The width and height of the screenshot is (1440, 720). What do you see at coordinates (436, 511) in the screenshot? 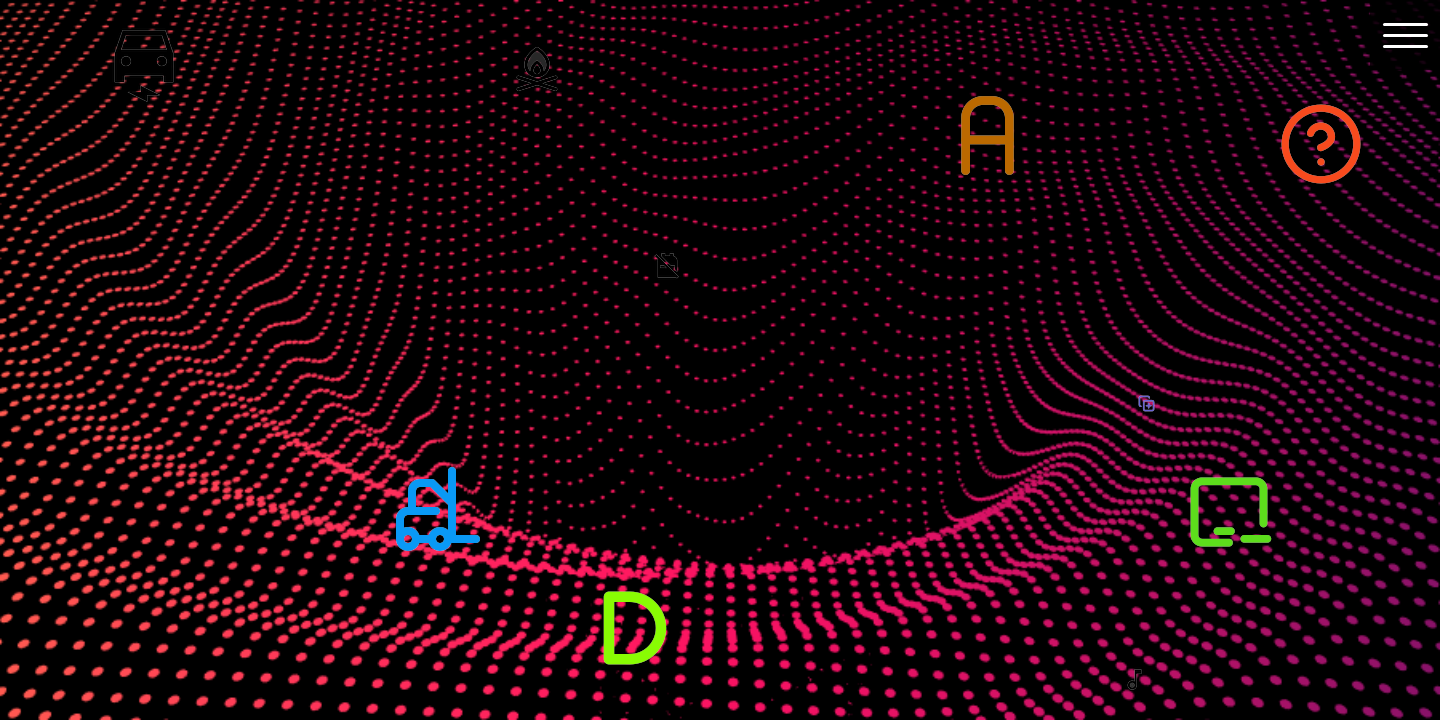
I see `access warehouse or inventory management` at bounding box center [436, 511].